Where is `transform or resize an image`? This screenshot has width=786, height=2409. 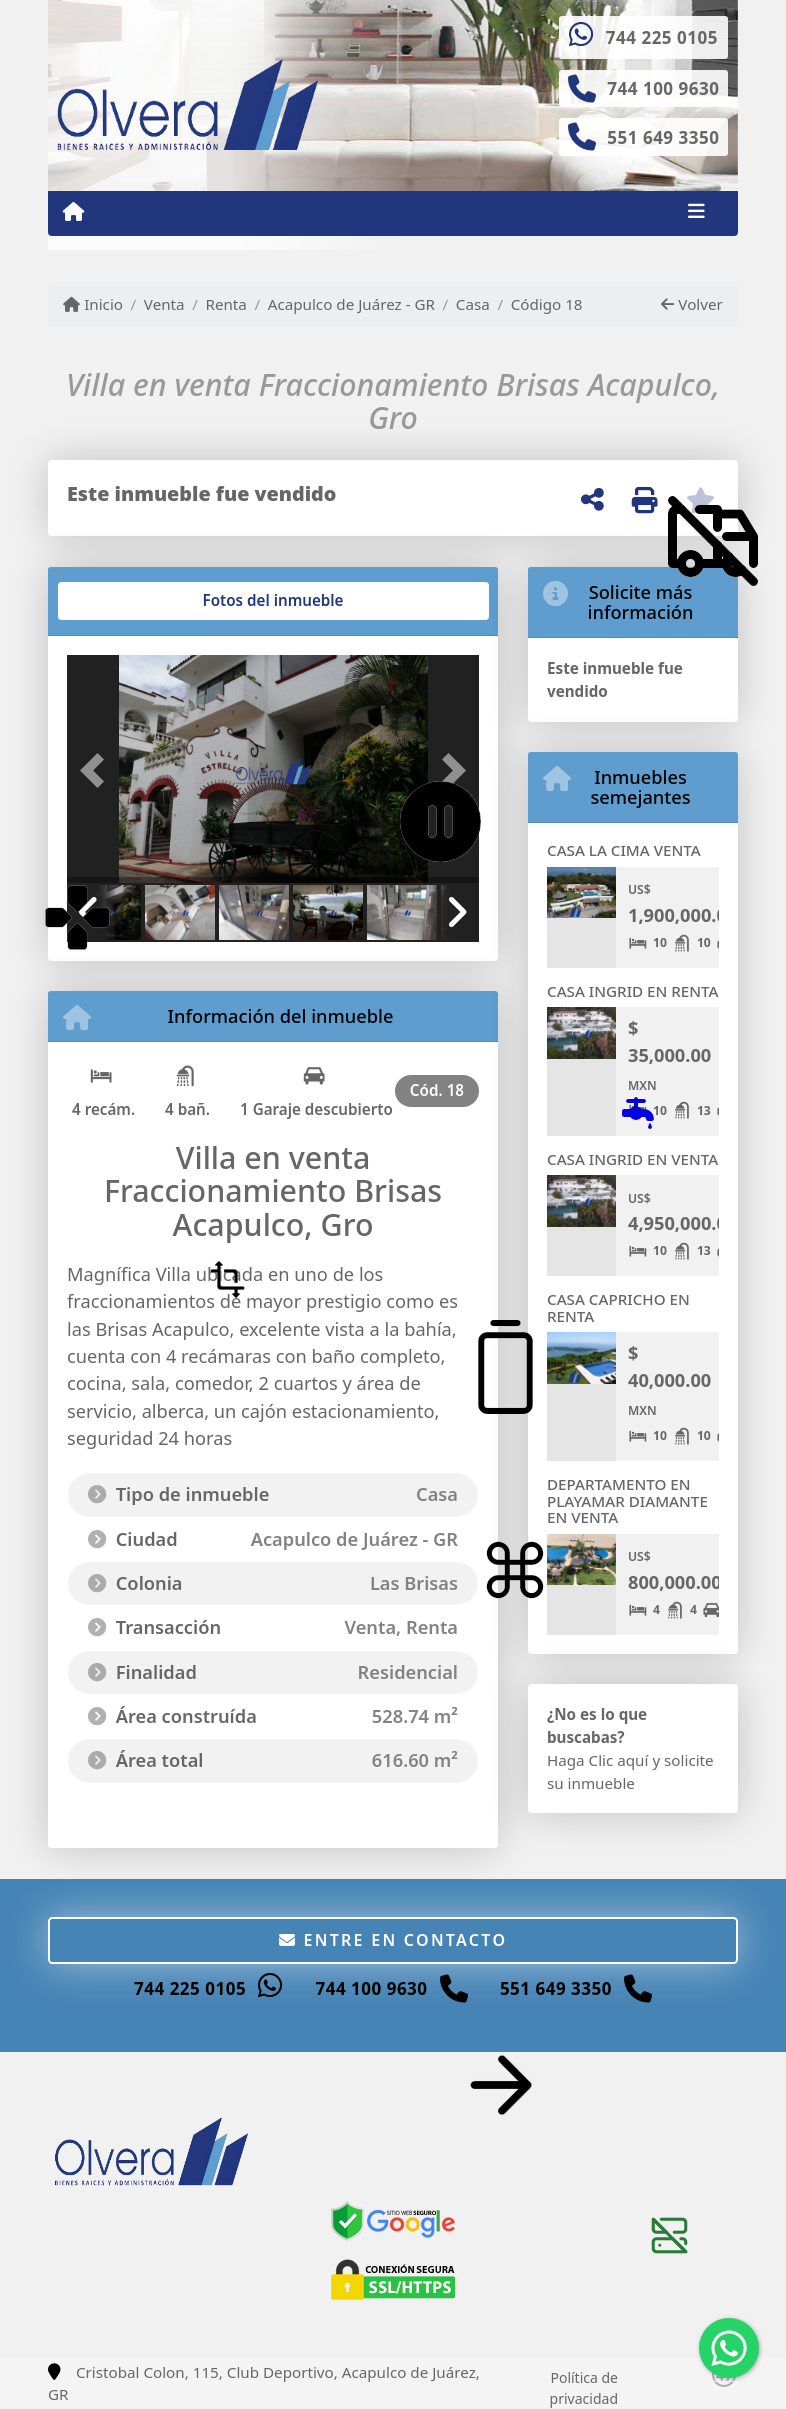
transform or resize an image is located at coordinates (227, 1279).